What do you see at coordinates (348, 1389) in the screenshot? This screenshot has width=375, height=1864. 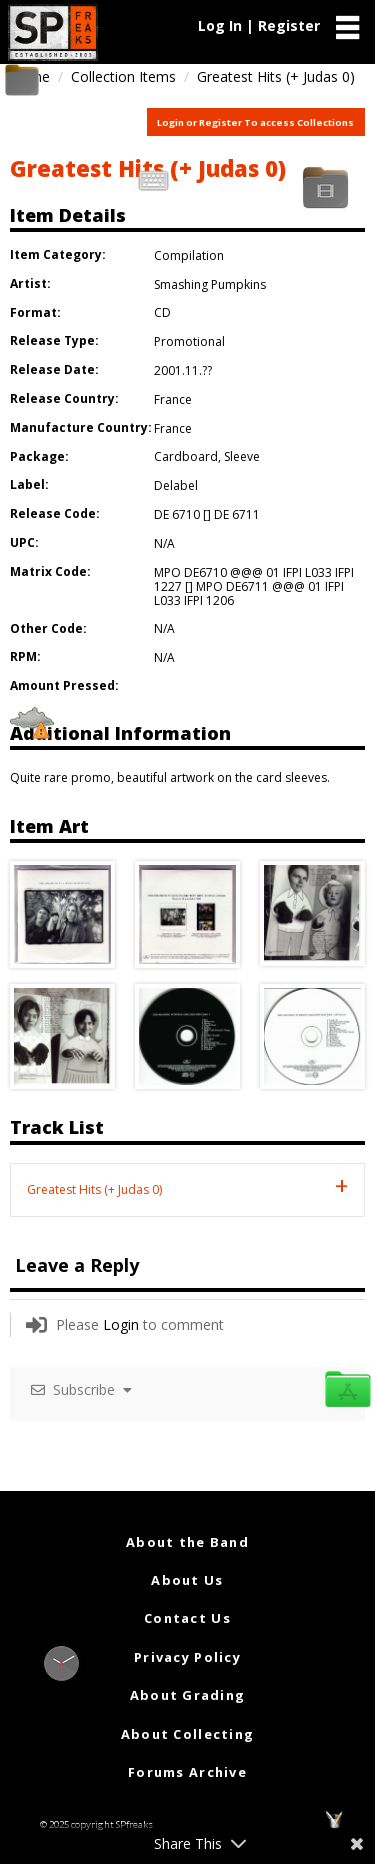 I see `open templates folder` at bounding box center [348, 1389].